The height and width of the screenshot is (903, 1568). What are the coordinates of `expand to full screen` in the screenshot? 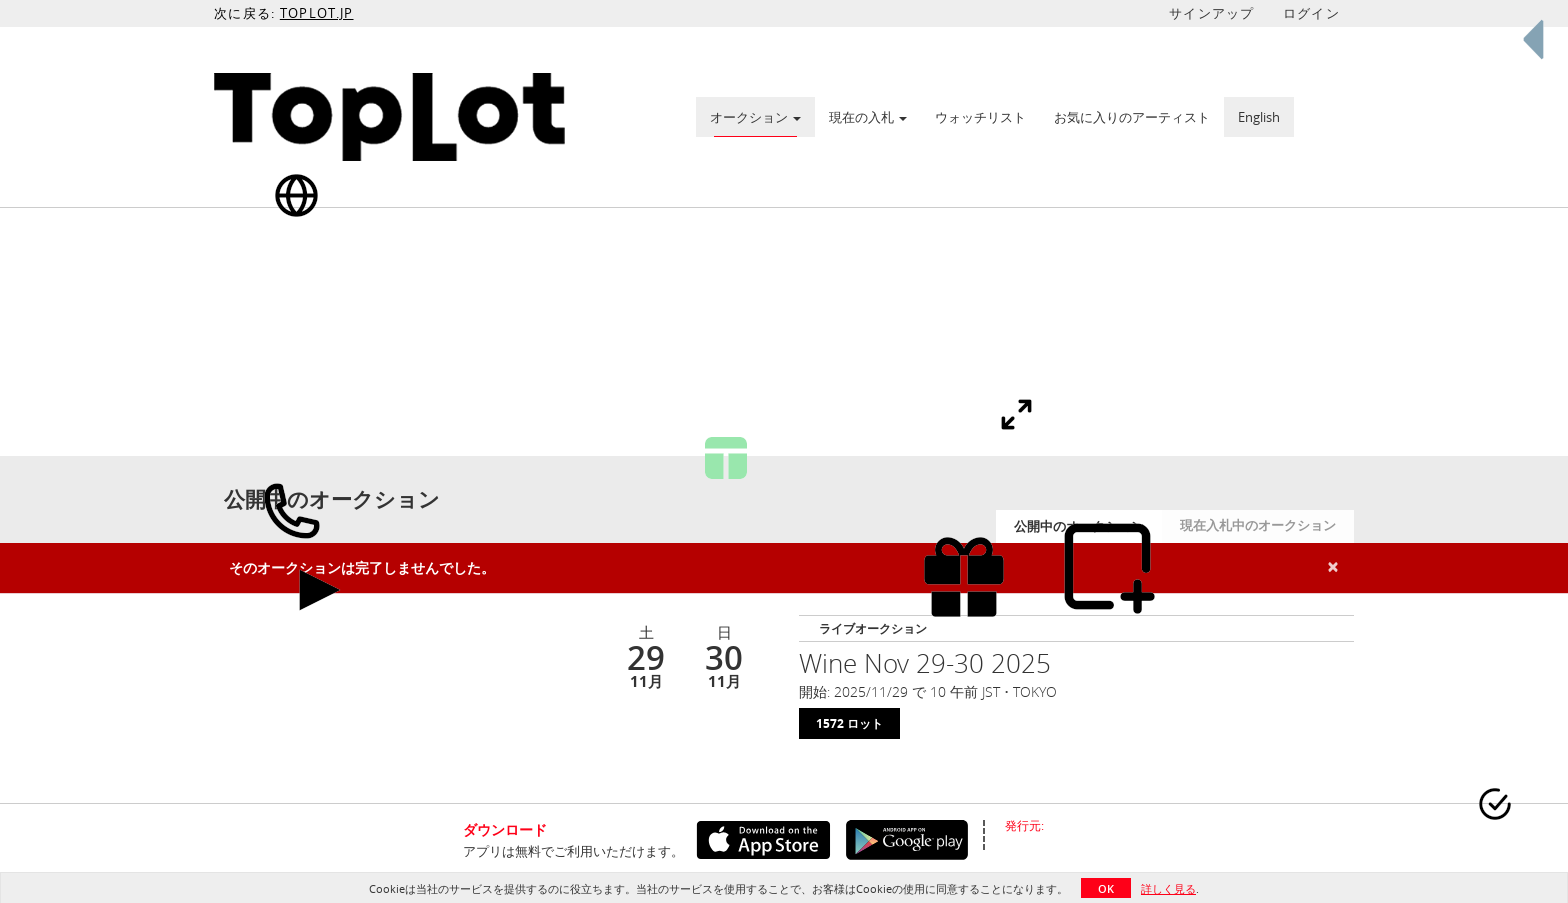 It's located at (1016, 414).